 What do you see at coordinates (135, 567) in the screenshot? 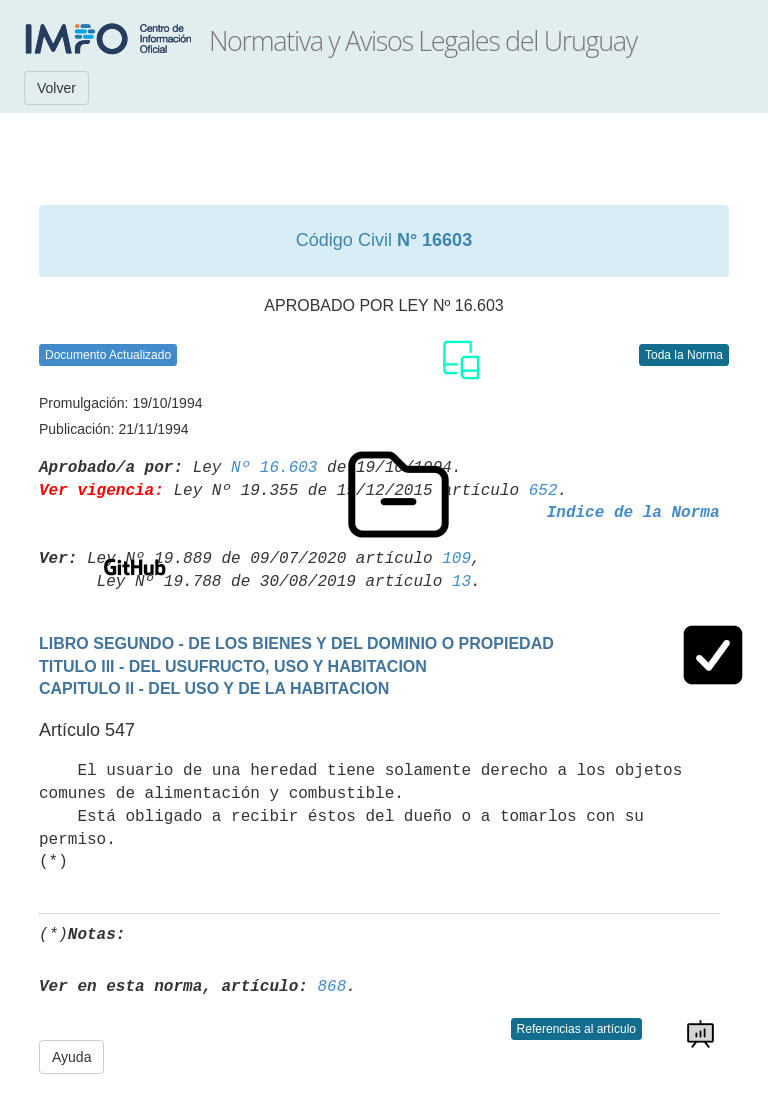
I see `link to GitHub repository` at bounding box center [135, 567].